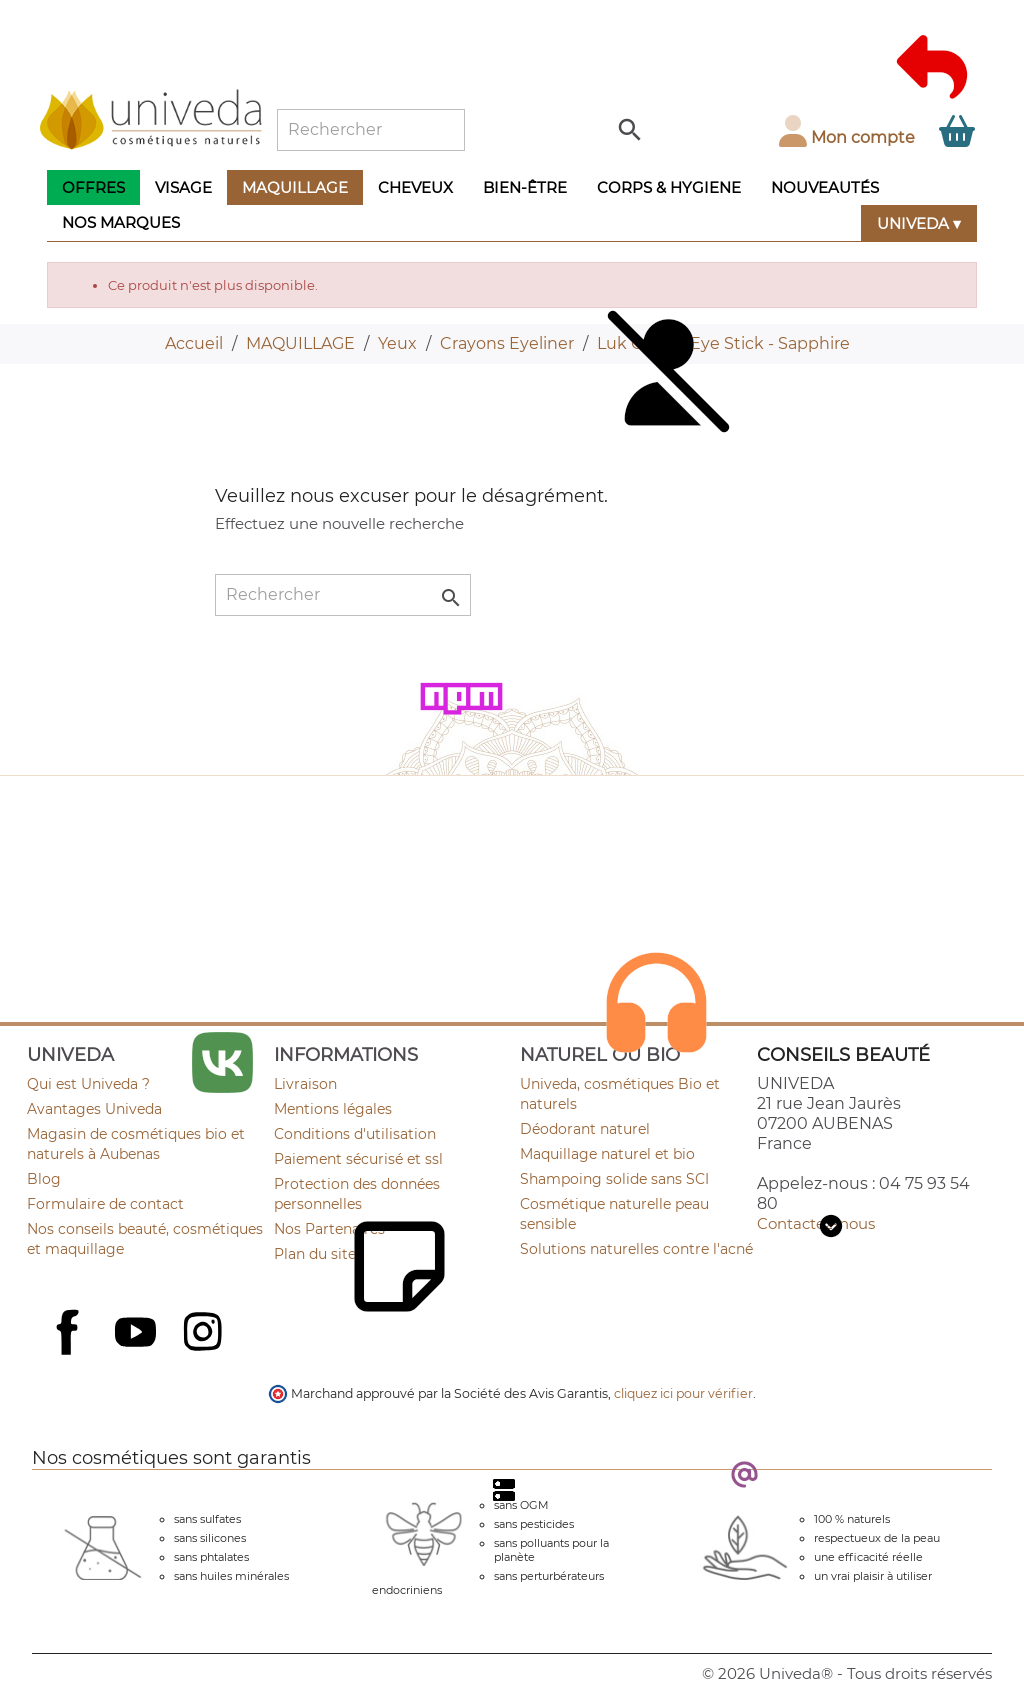  Describe the element at coordinates (399, 1266) in the screenshot. I see `create a new sticky note` at that location.